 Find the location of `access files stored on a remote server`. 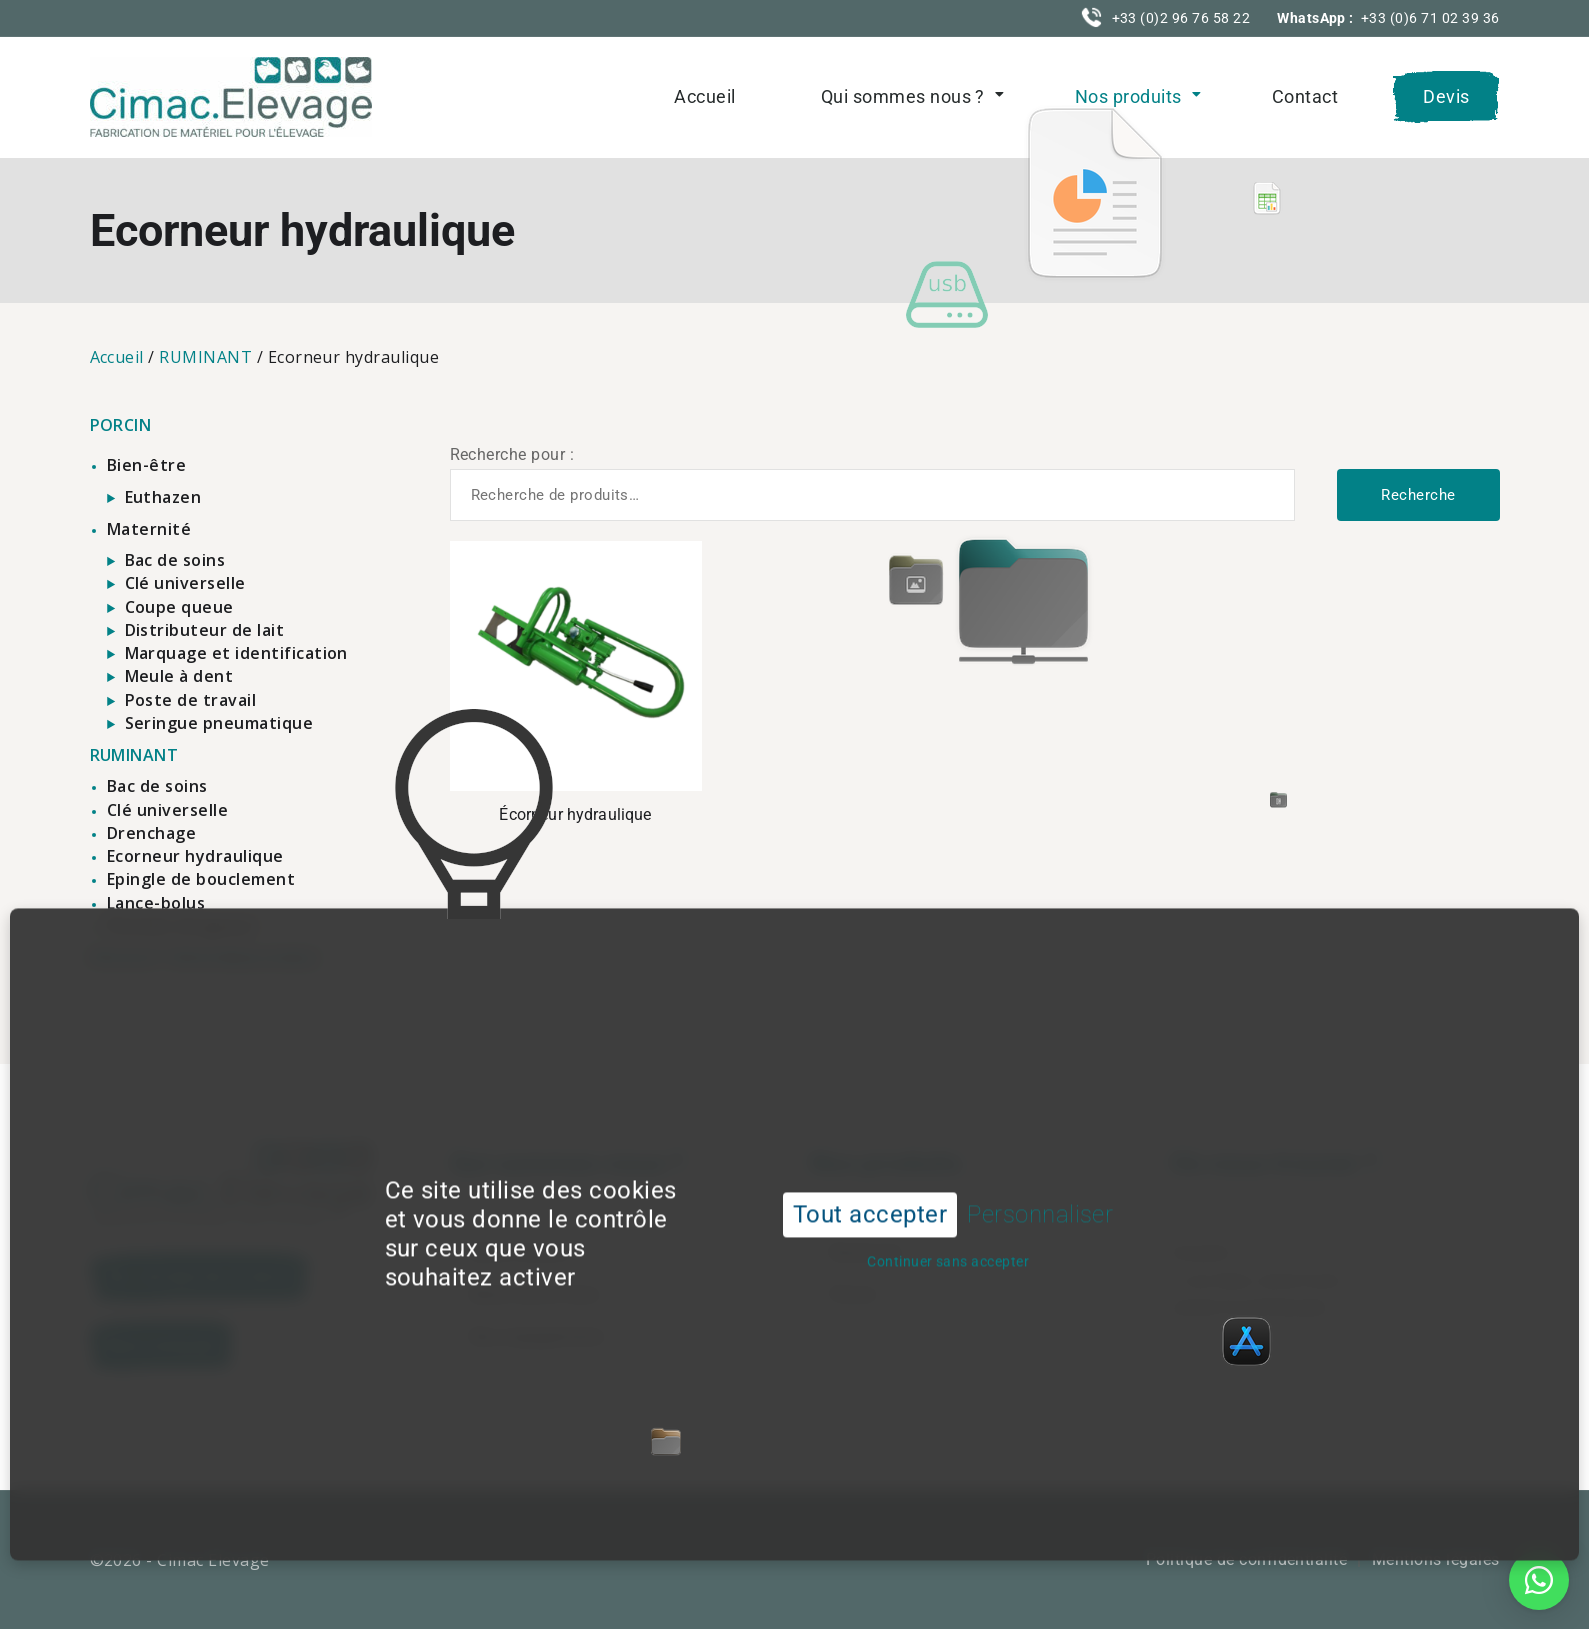

access files stored on a remote server is located at coordinates (1023, 599).